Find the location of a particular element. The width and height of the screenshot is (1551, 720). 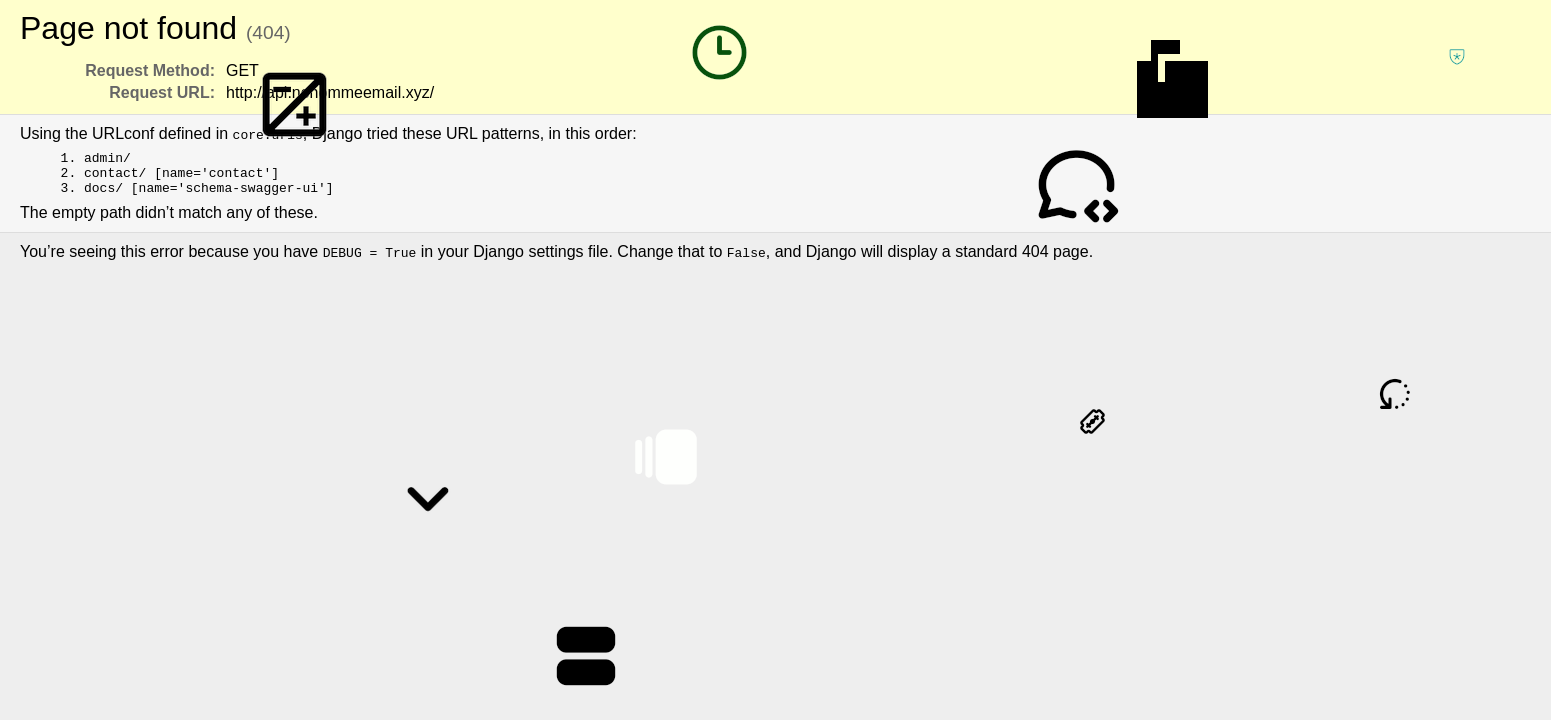

indicates premium or verified security status is located at coordinates (1457, 56).